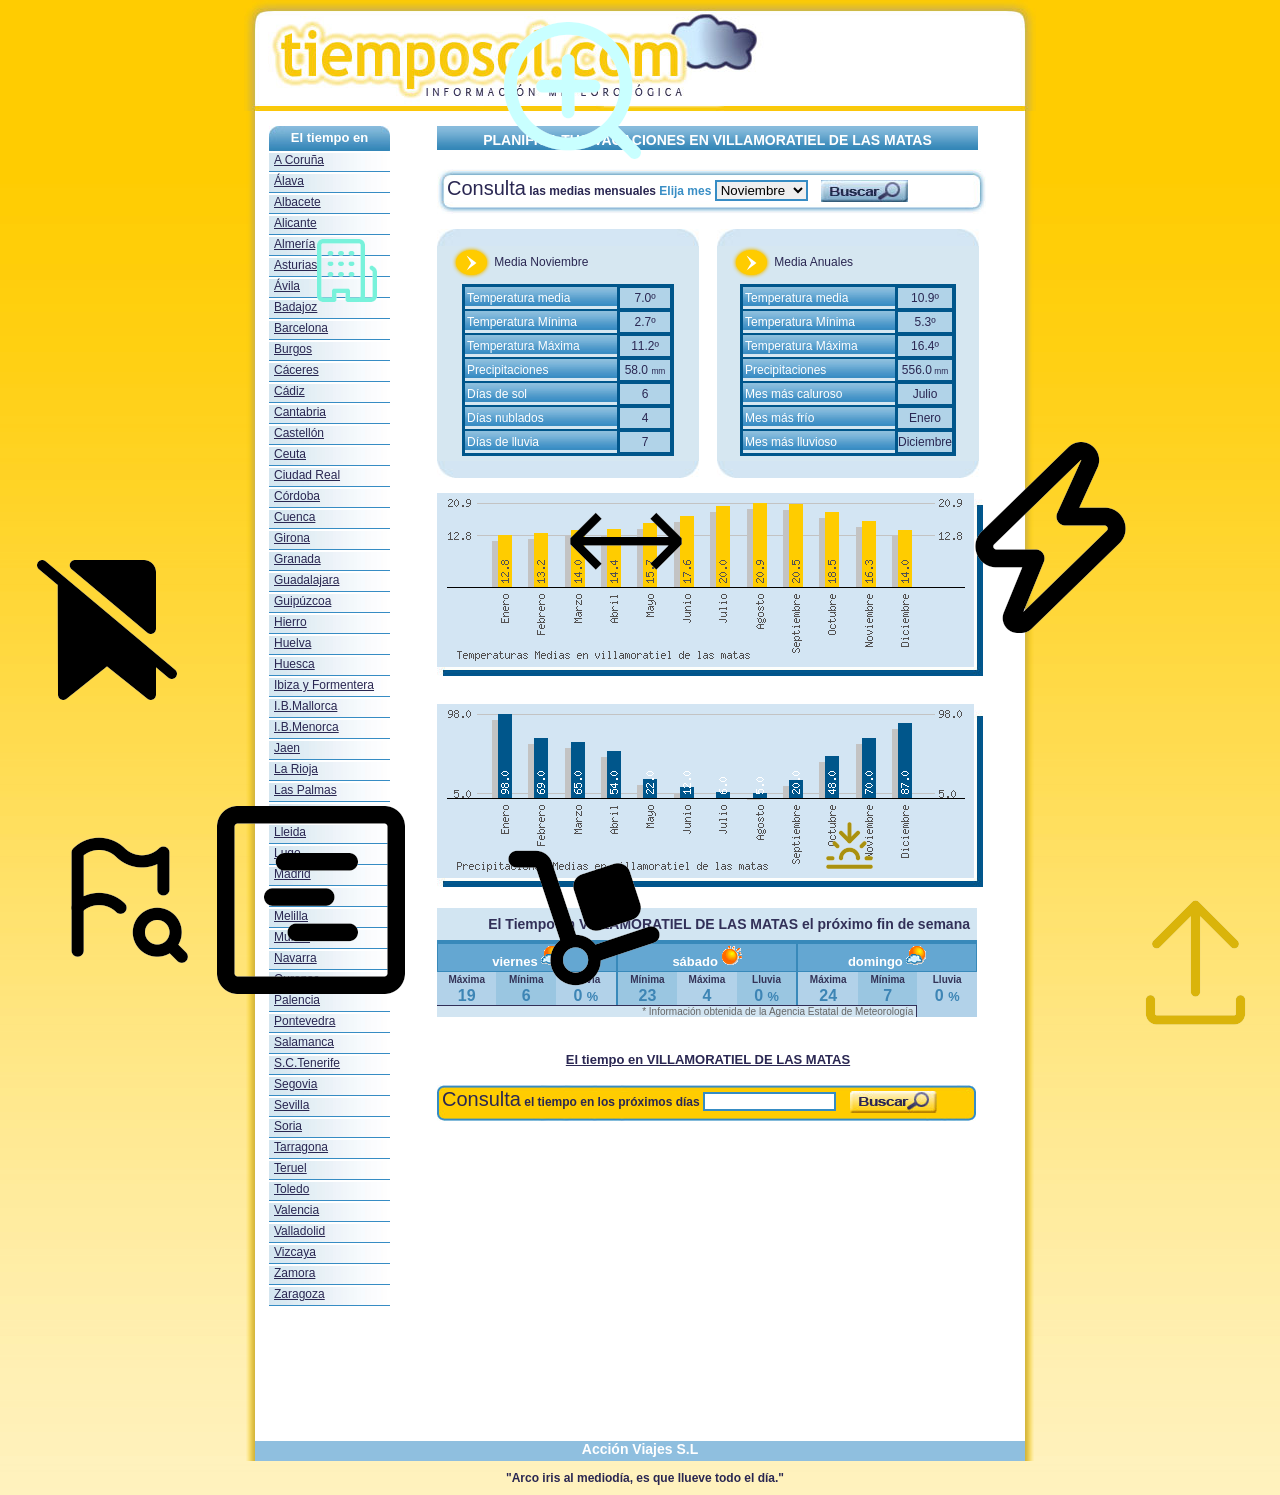 The width and height of the screenshot is (1280, 1495). Describe the element at coordinates (311, 900) in the screenshot. I see `view project roadmap` at that location.